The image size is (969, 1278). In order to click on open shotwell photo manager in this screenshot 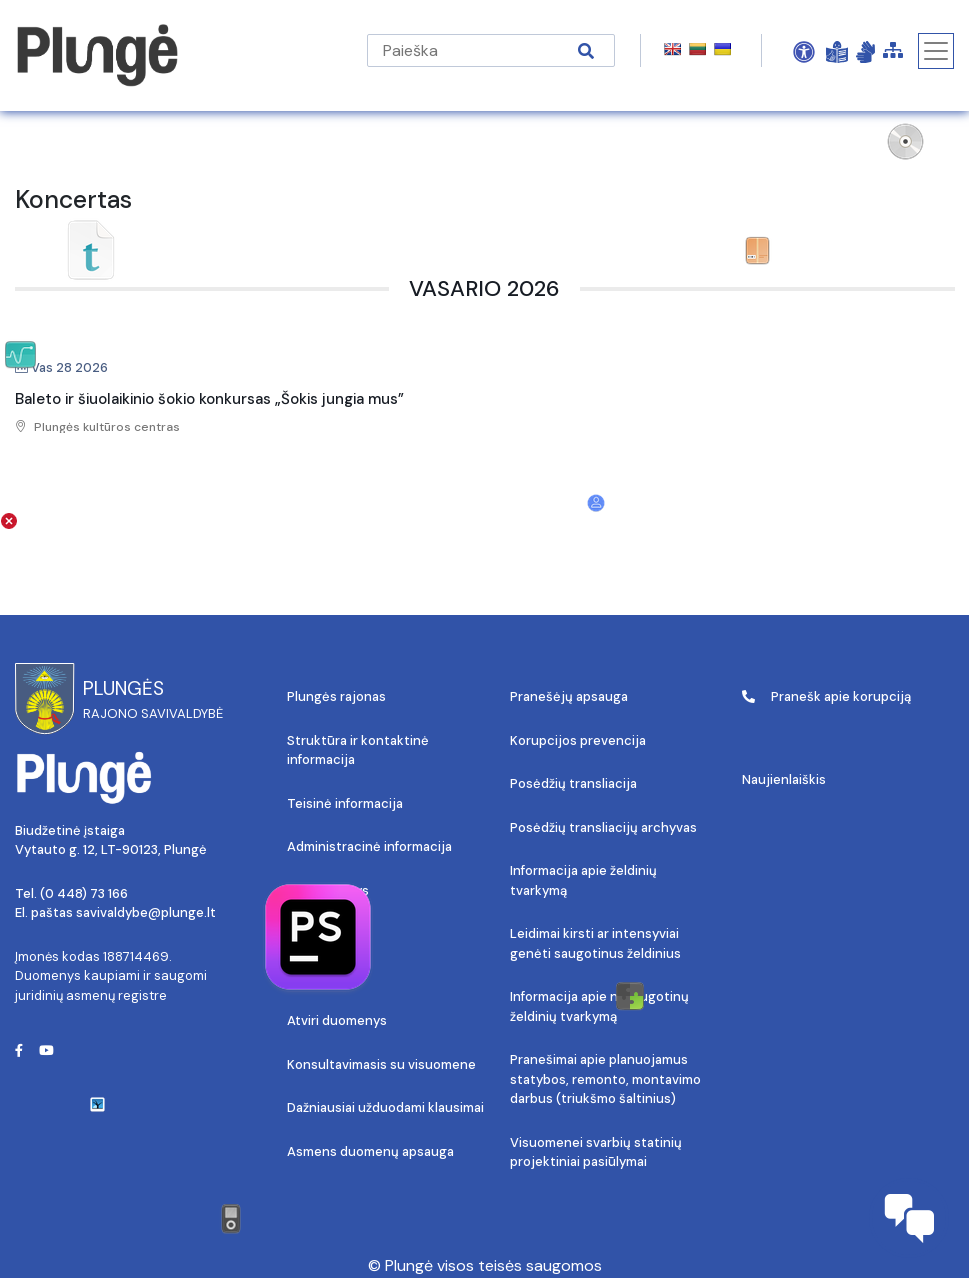, I will do `click(97, 1104)`.